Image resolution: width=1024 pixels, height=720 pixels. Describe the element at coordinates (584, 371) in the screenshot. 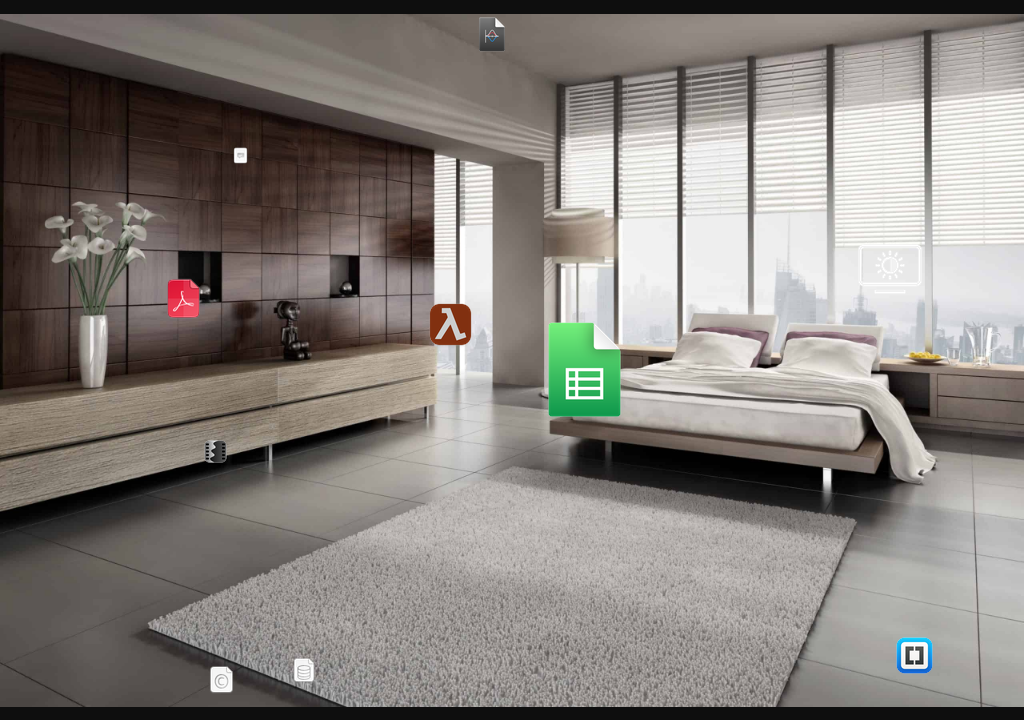

I see `open a spreadsheet file` at that location.